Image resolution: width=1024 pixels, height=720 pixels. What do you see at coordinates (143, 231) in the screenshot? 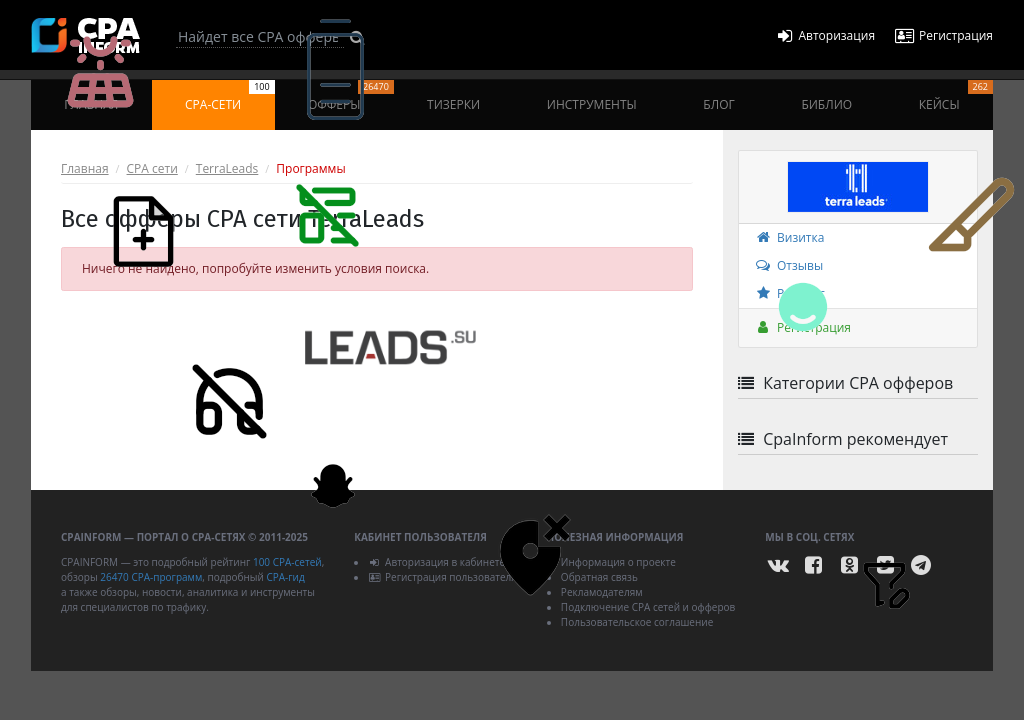
I see `create a new file` at bounding box center [143, 231].